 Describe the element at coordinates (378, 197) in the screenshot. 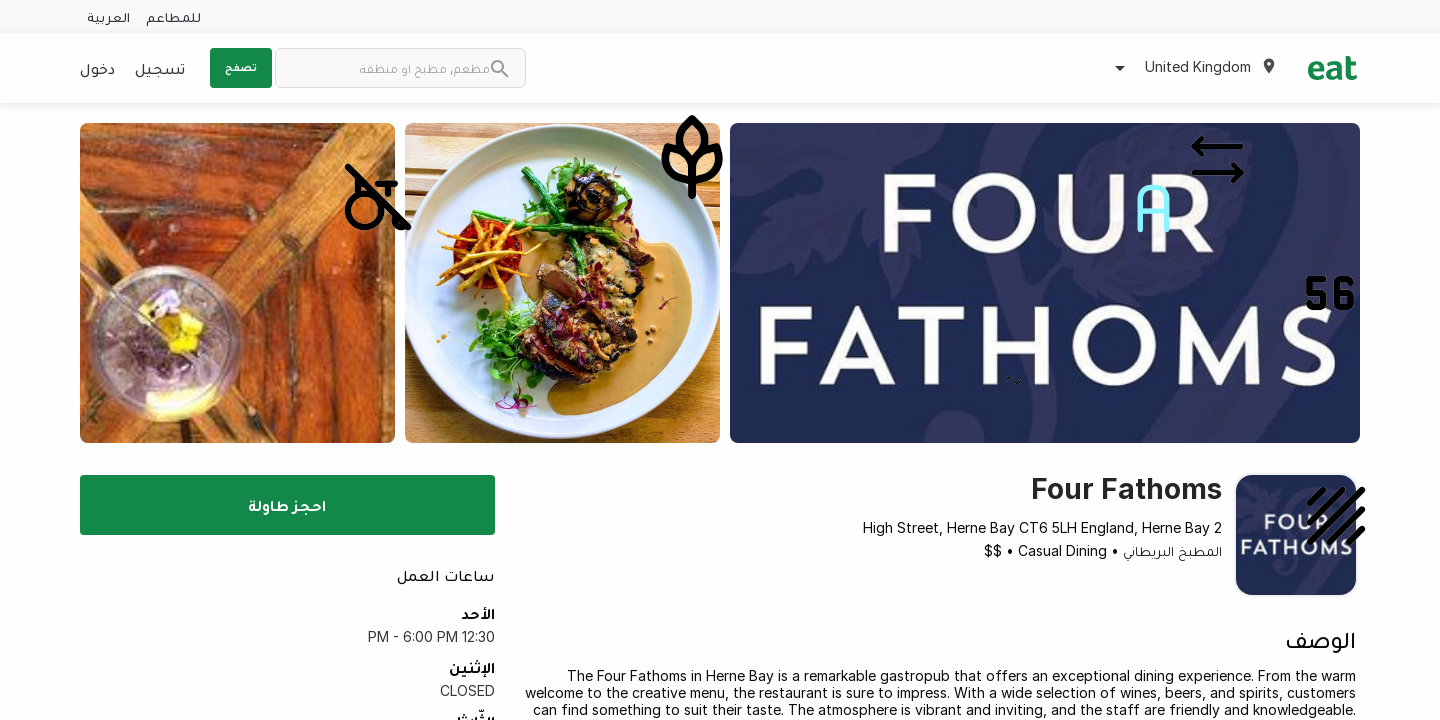

I see `indicates wheelchair accessibility is unavailable` at that location.